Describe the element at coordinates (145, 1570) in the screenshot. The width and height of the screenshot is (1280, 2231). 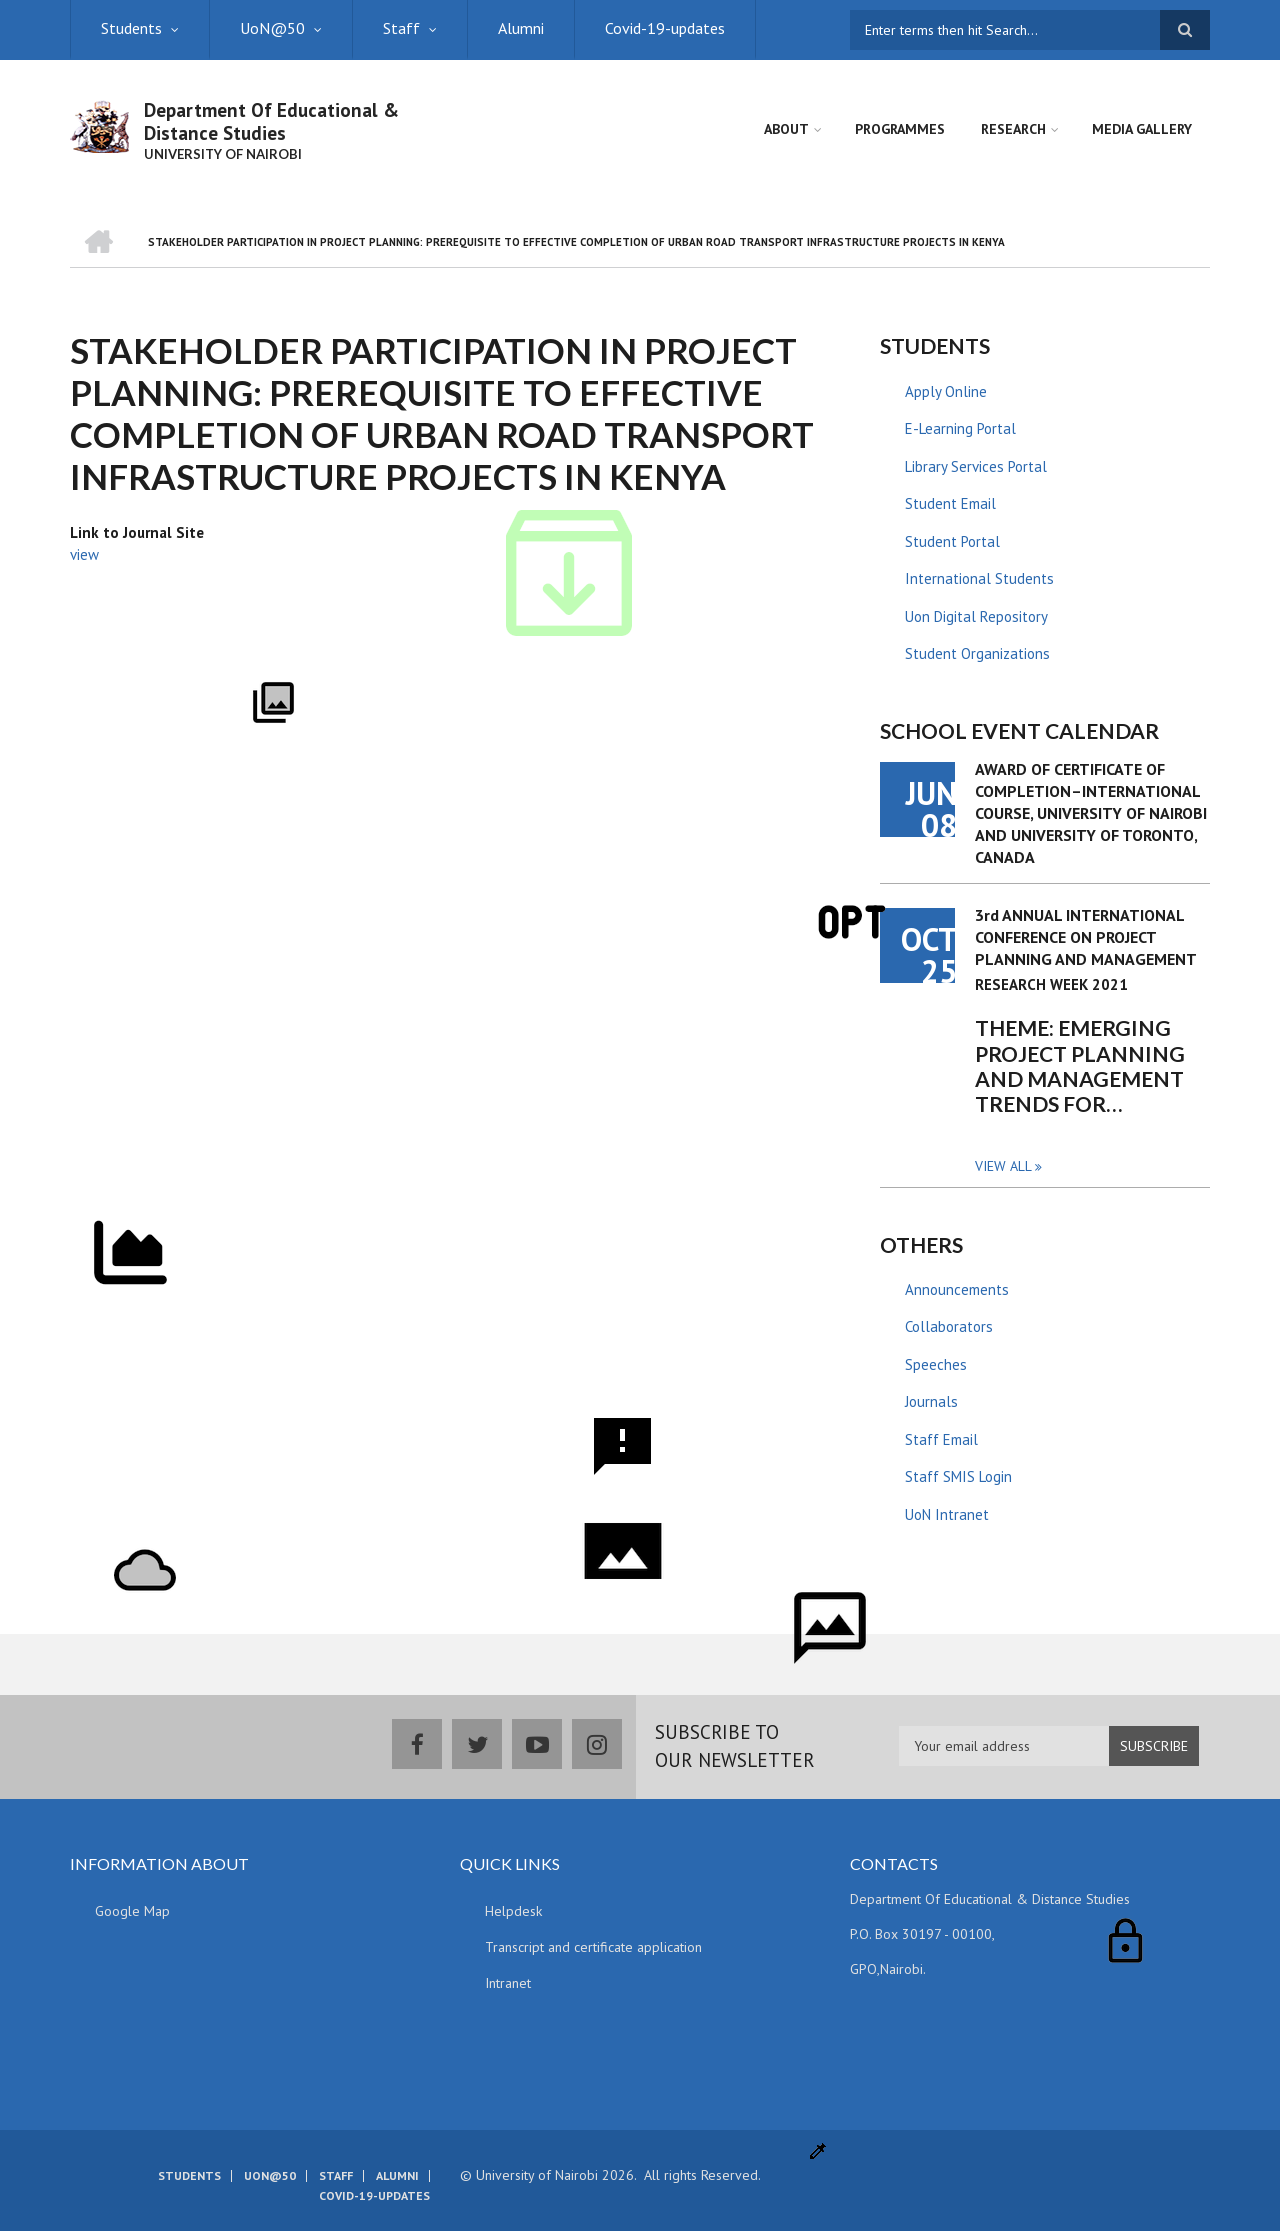
I see `view current weather conditions` at that location.